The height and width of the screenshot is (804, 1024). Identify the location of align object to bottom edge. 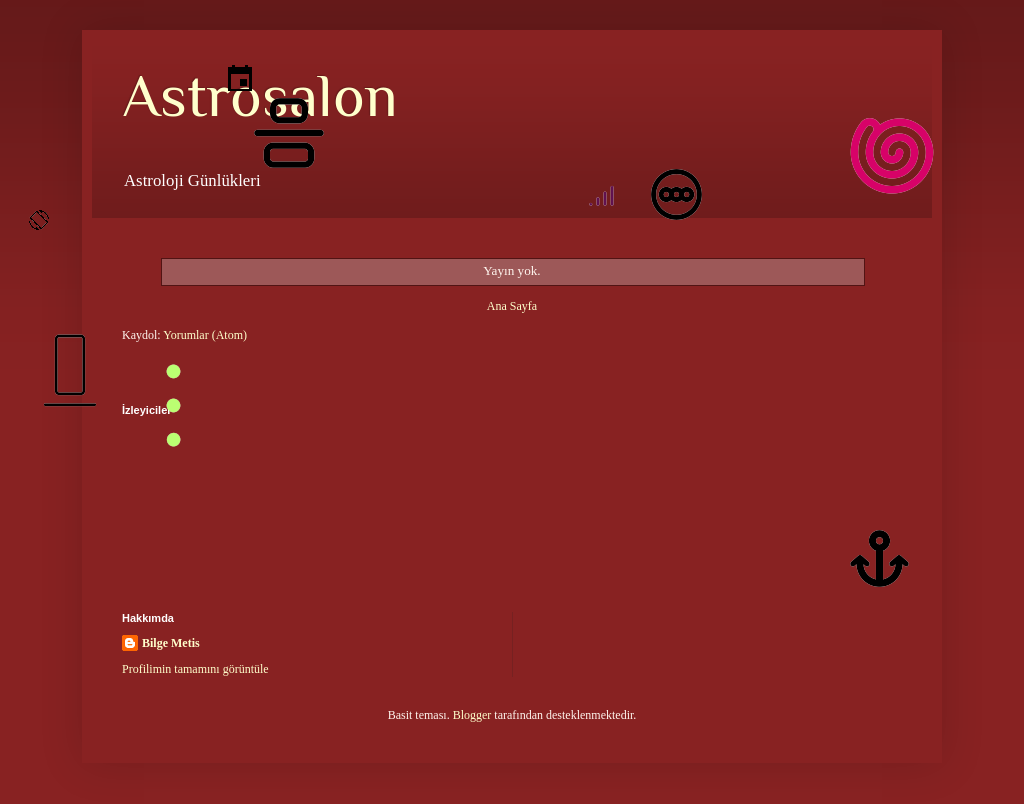
(70, 369).